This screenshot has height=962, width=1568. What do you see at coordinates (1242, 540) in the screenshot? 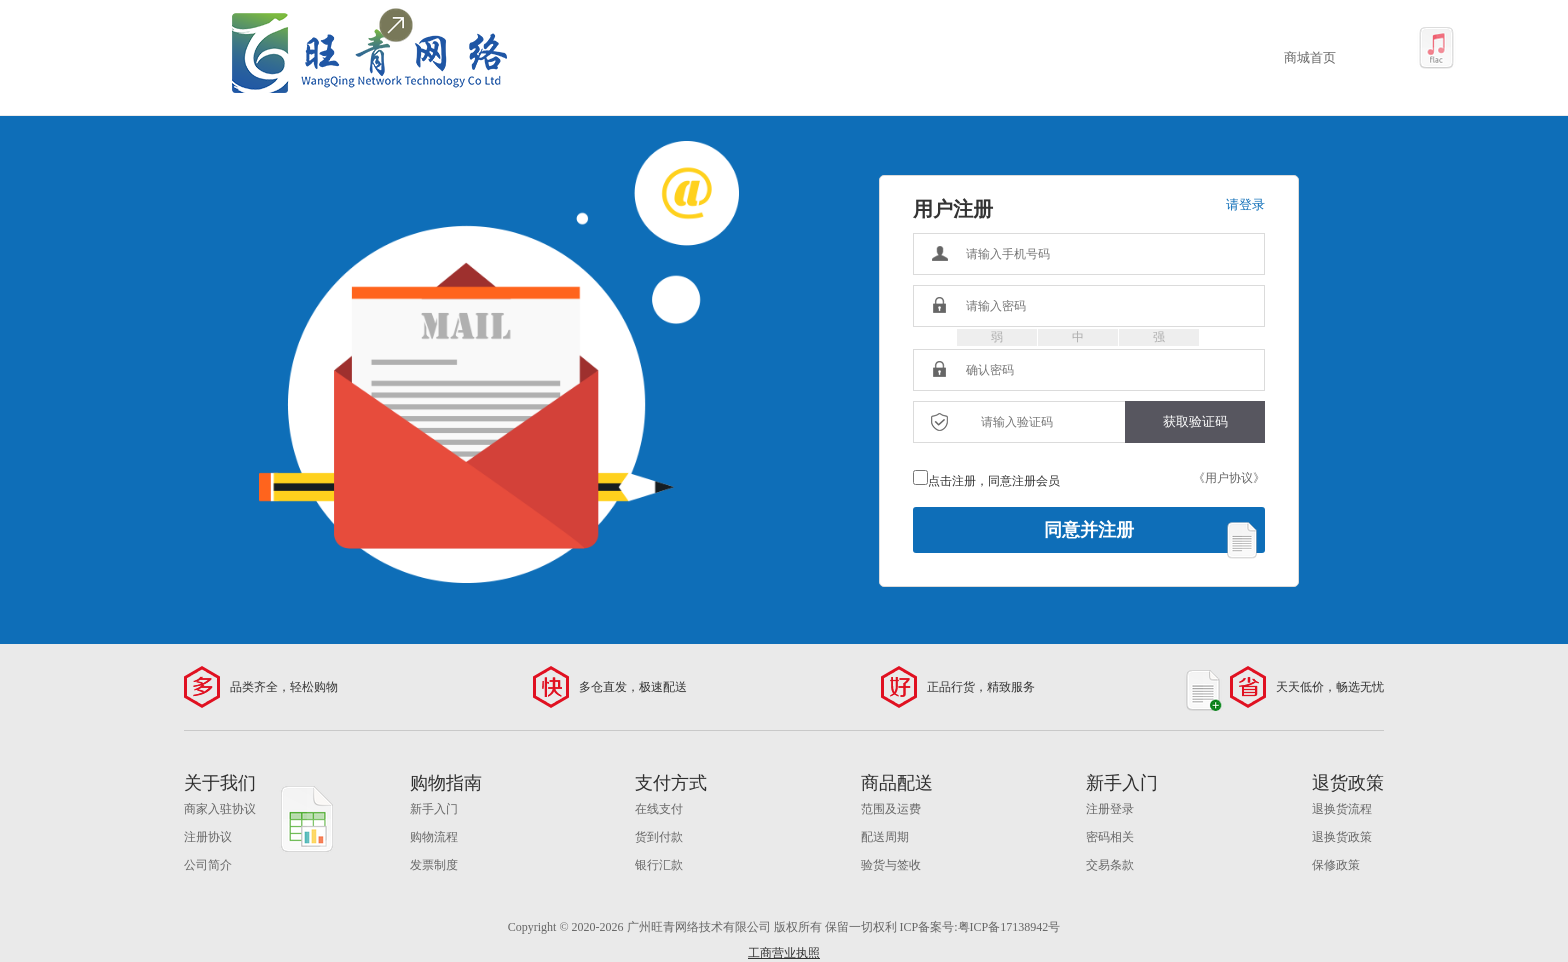
I see `open a text file` at bounding box center [1242, 540].